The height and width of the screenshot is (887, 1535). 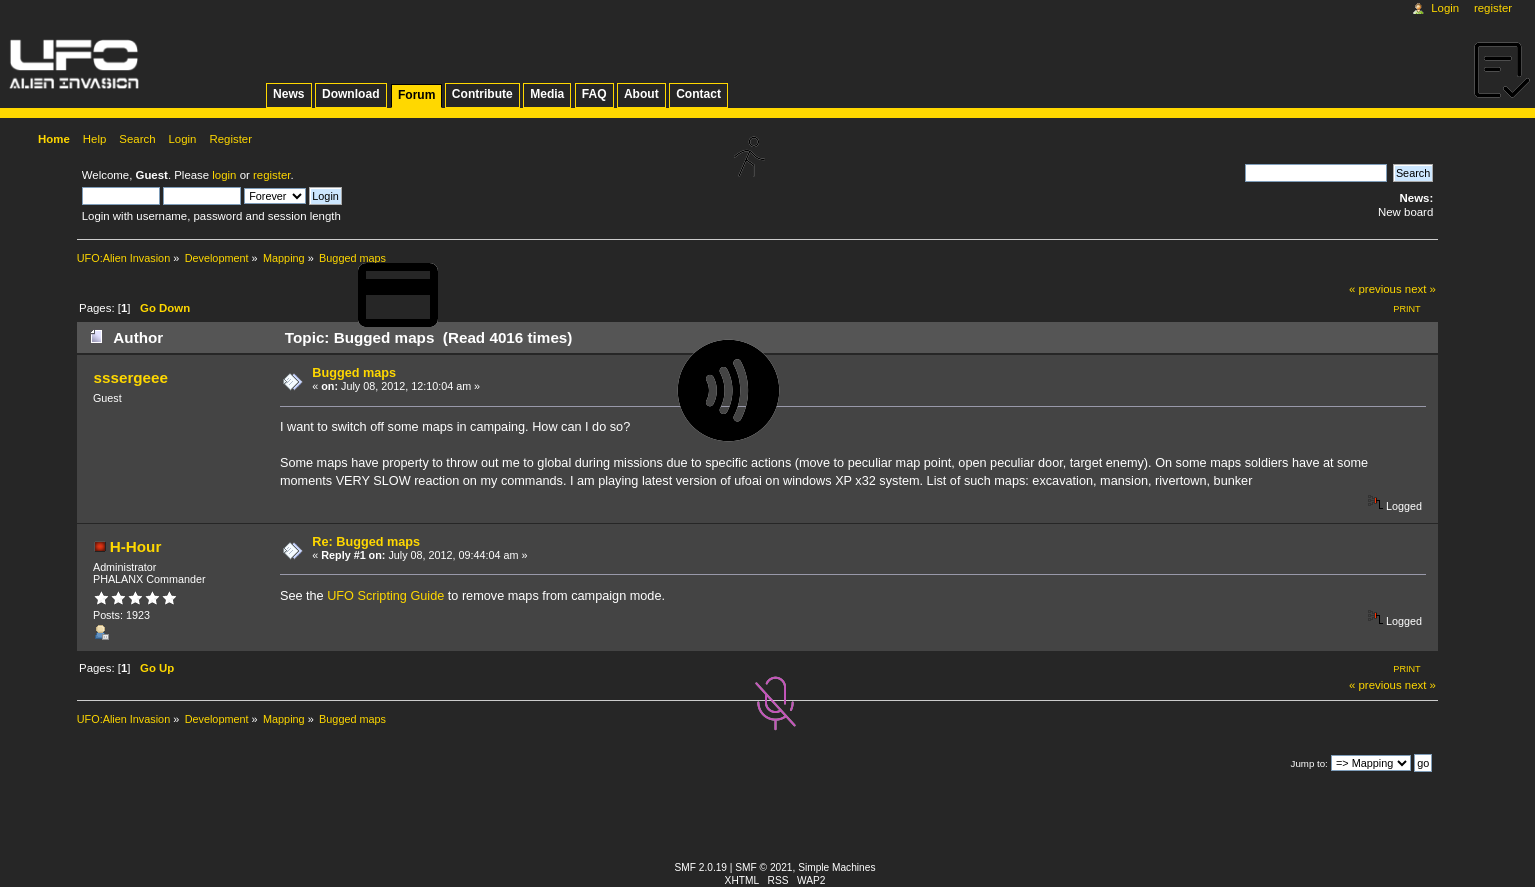 I want to click on view or manage your task checklist, so click(x=1502, y=70).